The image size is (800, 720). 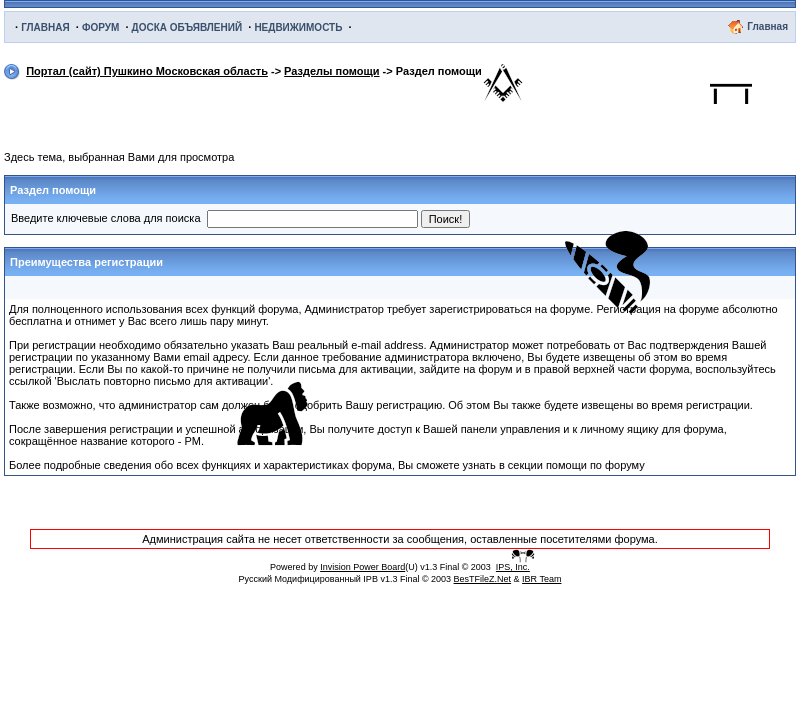 I want to click on equip shoulder armor to your character, so click(x=523, y=556).